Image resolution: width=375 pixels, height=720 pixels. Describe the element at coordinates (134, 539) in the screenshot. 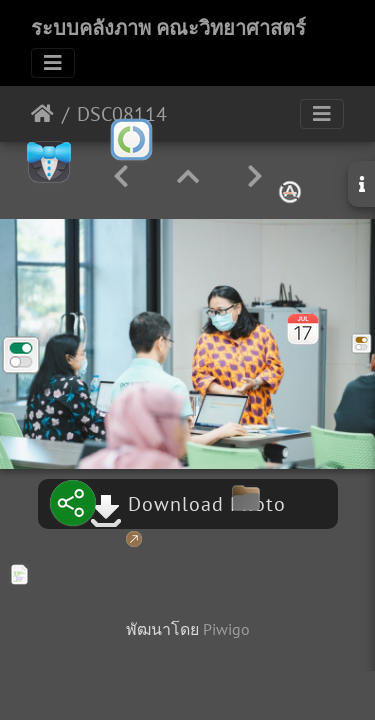

I see `indicates a symbolic link or shortcut to another file` at that location.